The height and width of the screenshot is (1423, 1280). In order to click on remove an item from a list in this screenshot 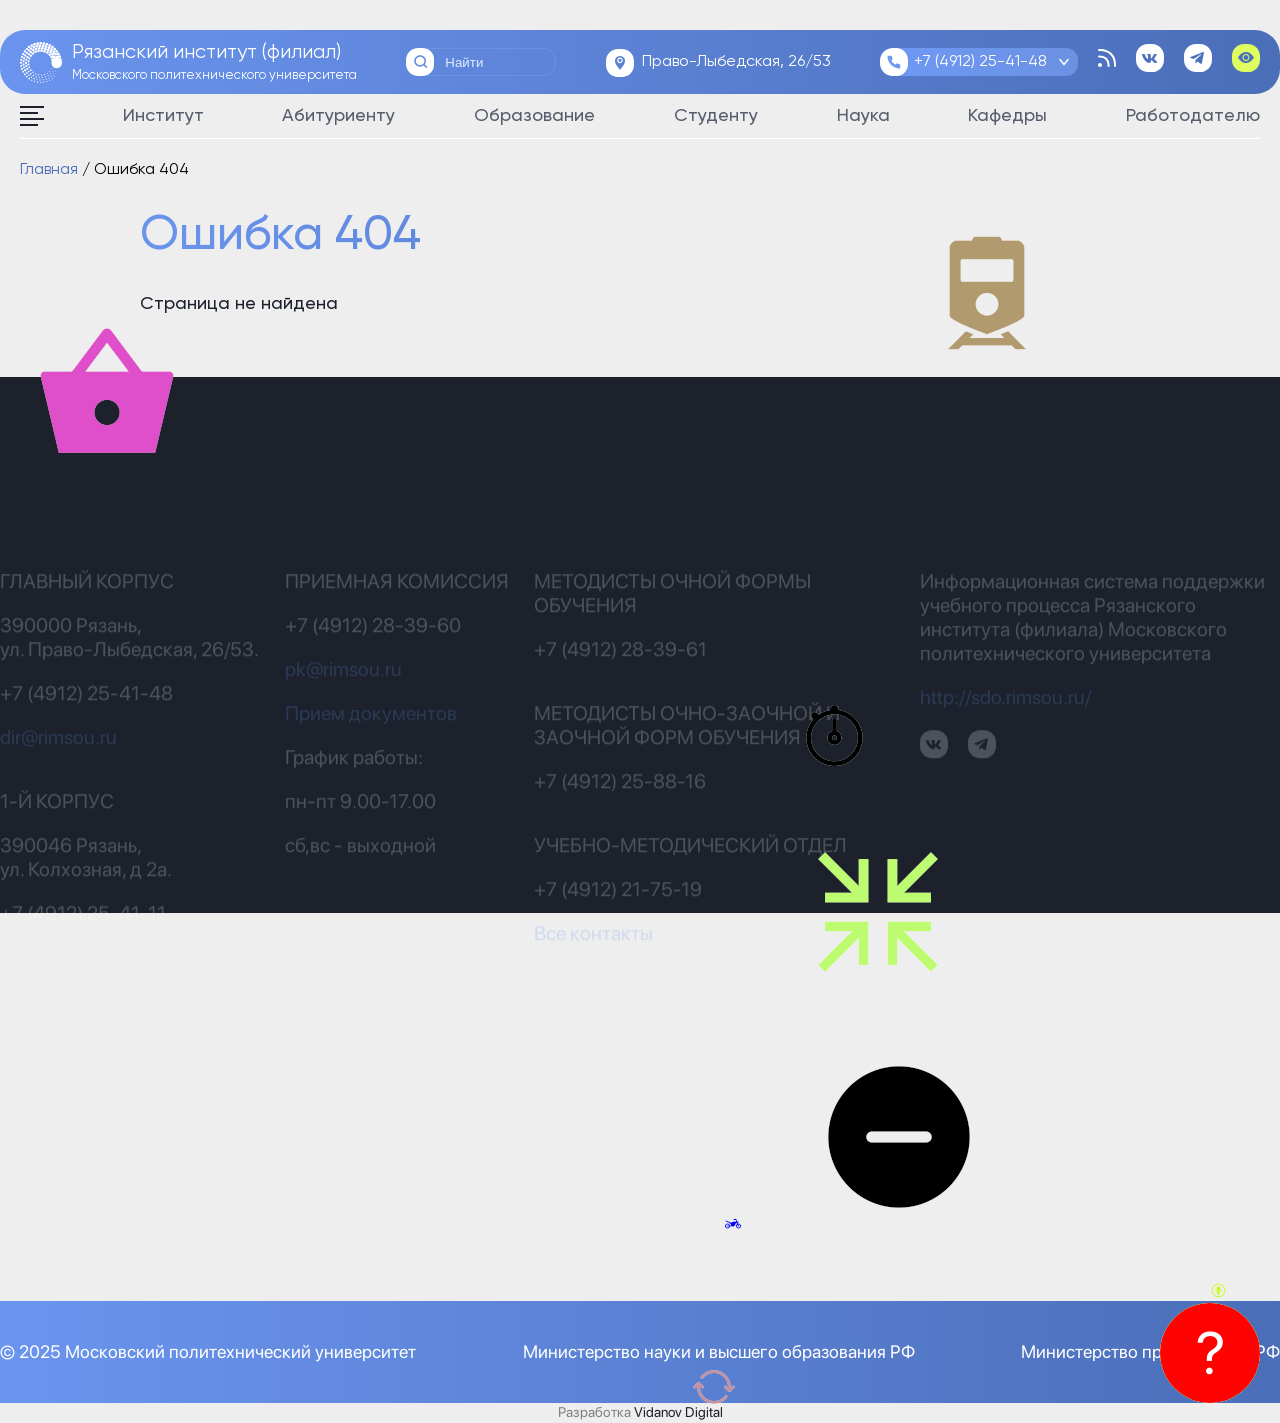, I will do `click(899, 1137)`.